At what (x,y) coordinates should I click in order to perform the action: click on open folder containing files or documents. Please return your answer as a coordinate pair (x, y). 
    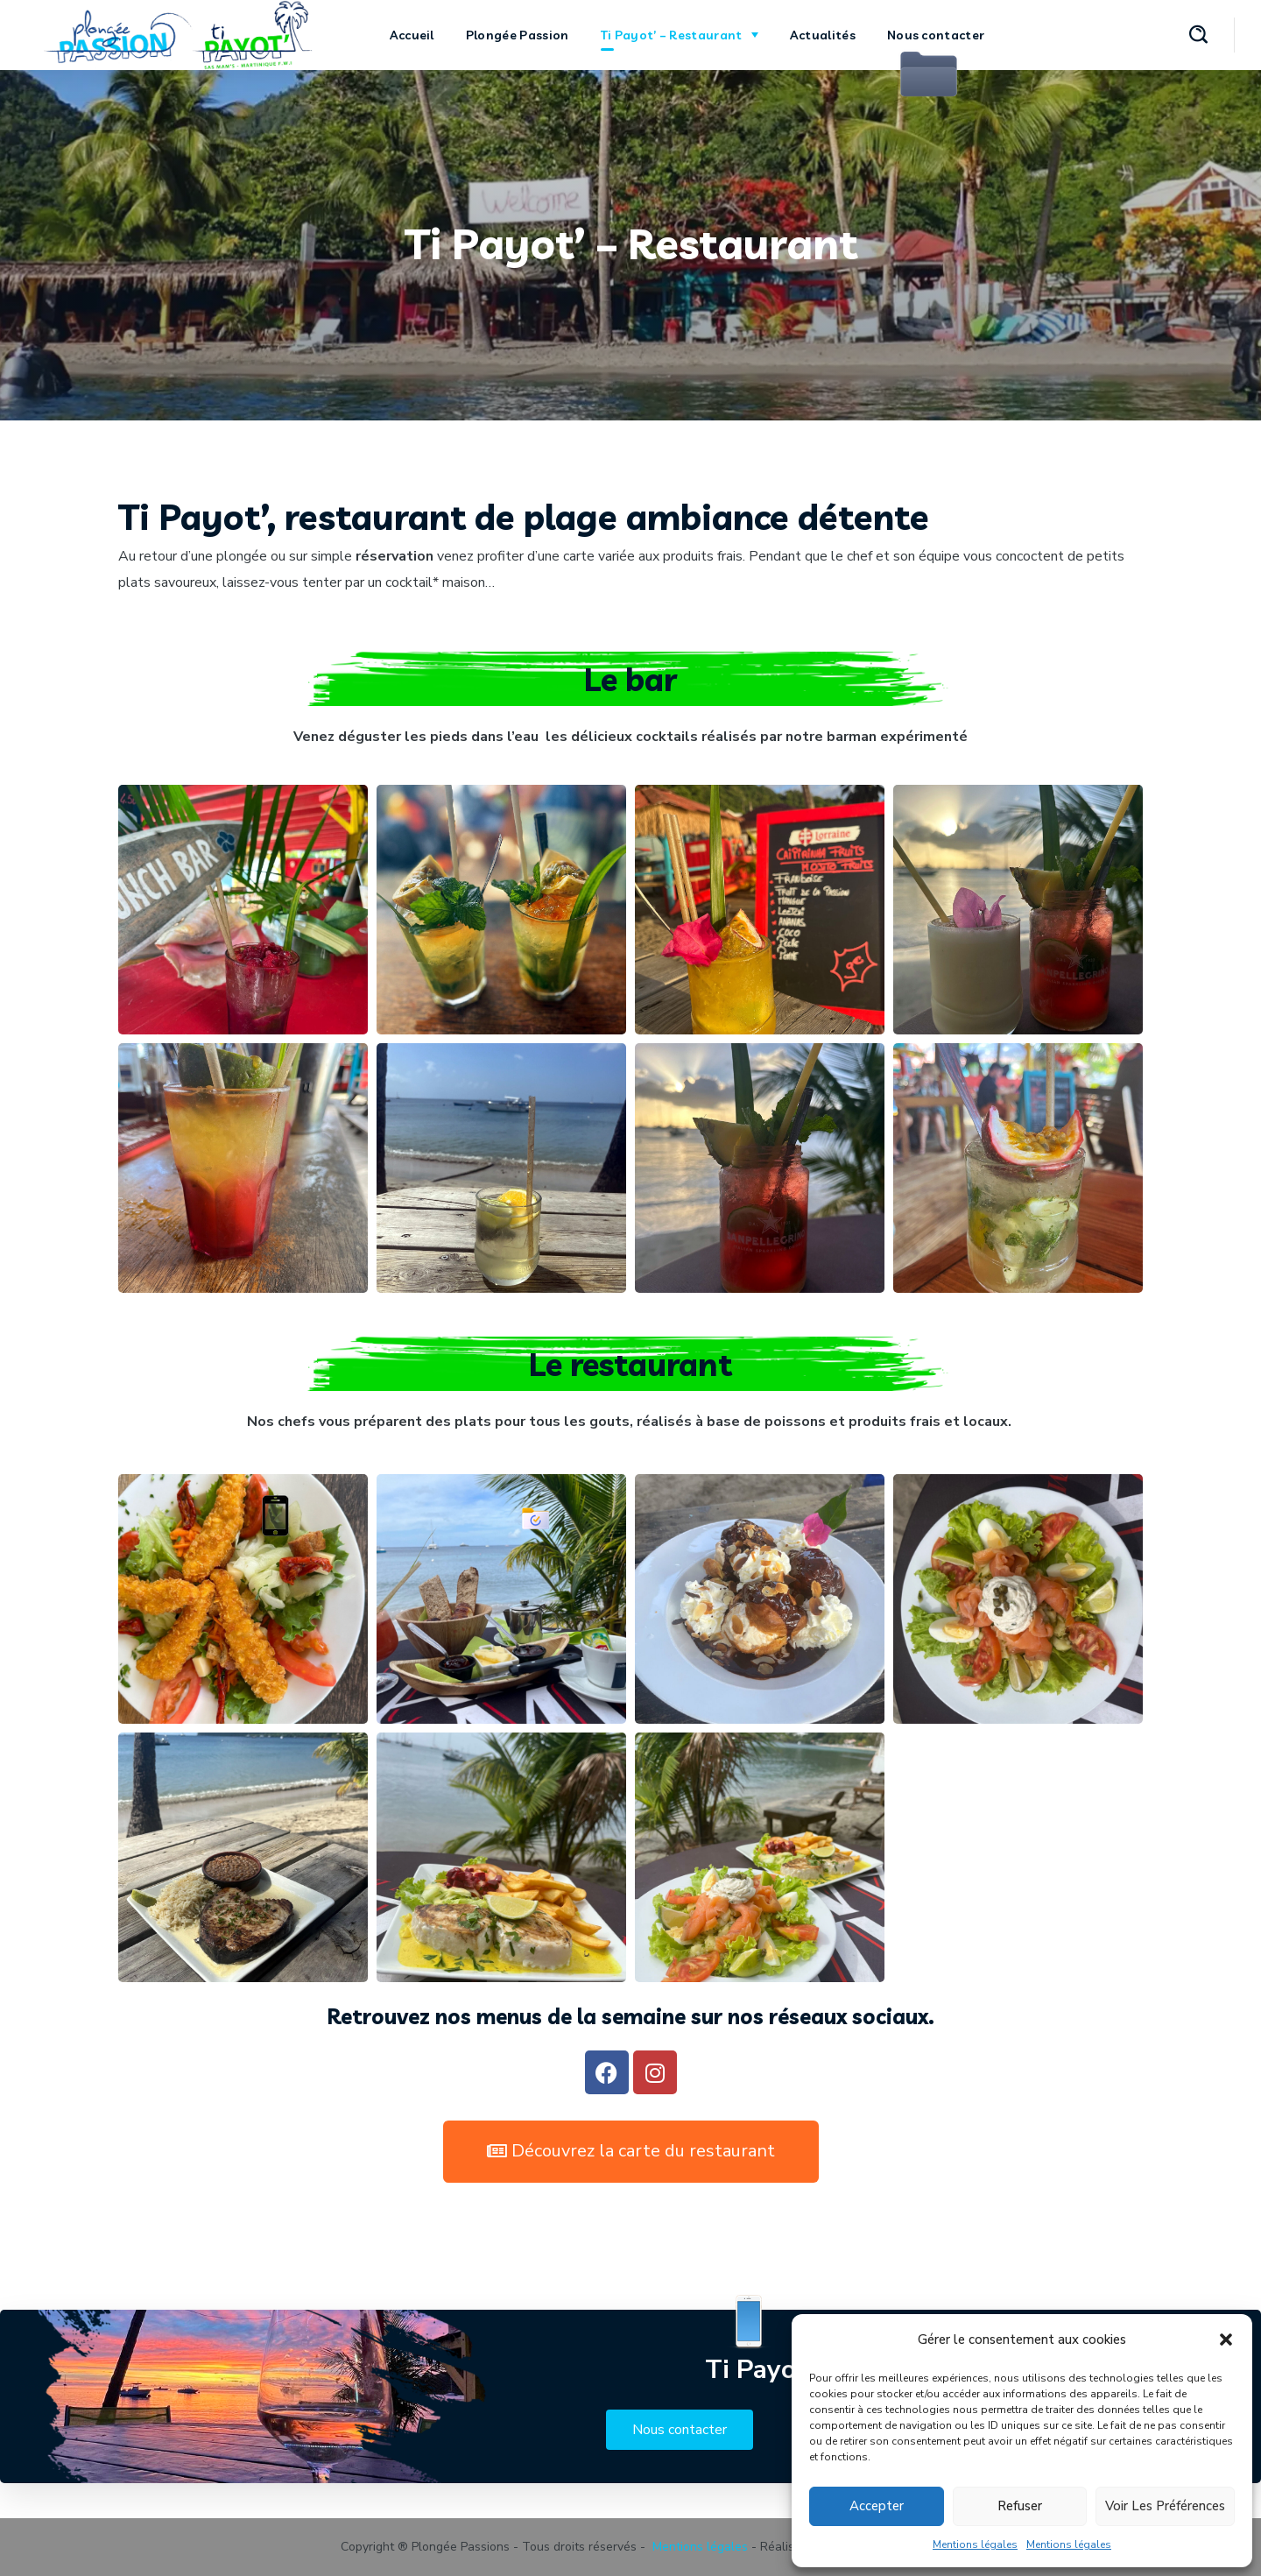
    Looking at the image, I should click on (928, 74).